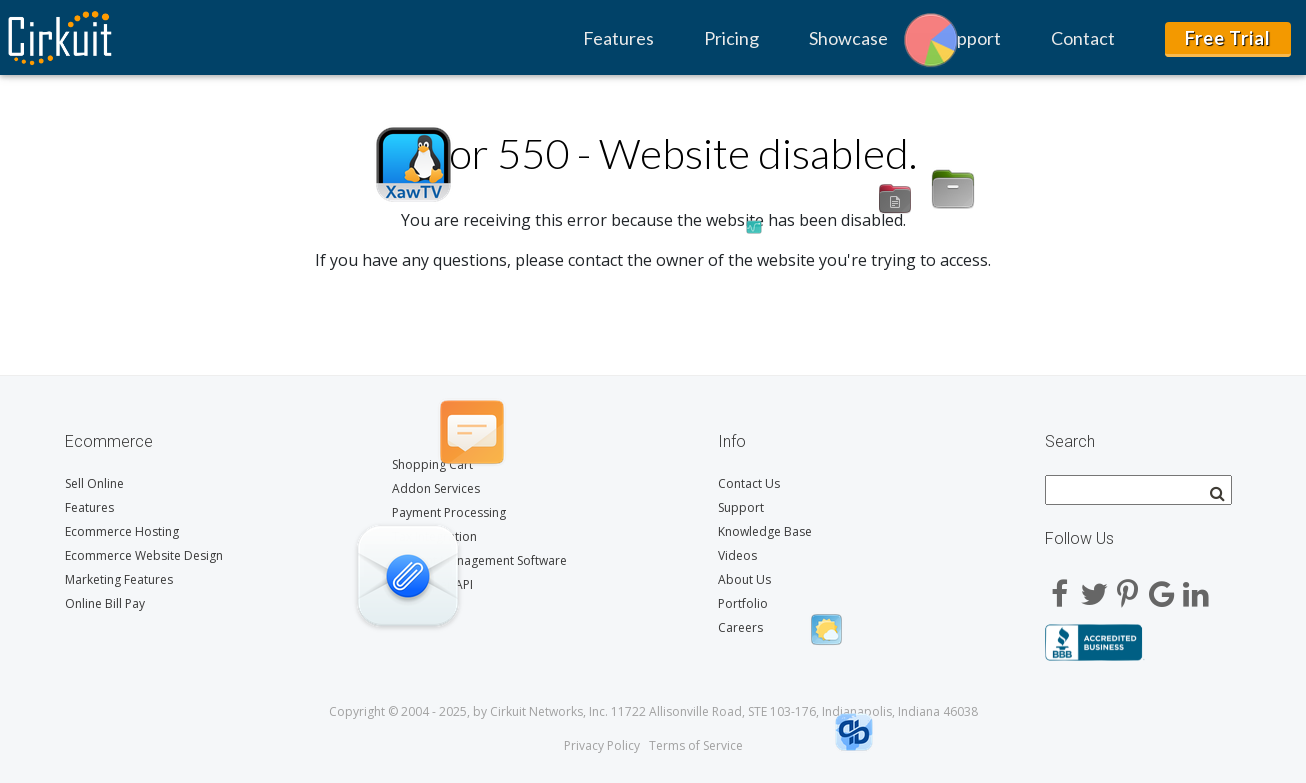 This screenshot has width=1306, height=783. Describe the element at coordinates (754, 227) in the screenshot. I see `open psensor temperature monitoring app` at that location.